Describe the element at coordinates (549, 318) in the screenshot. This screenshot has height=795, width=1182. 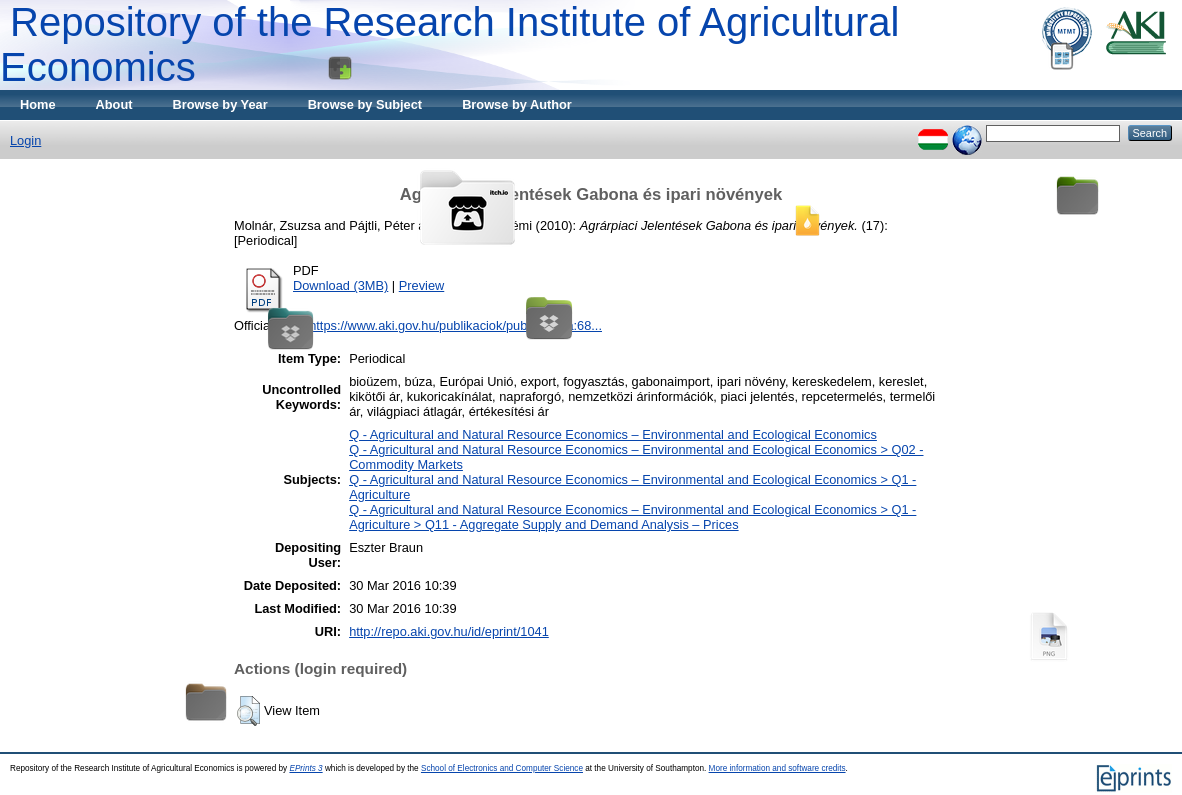
I see `open your dropbox folder` at that location.